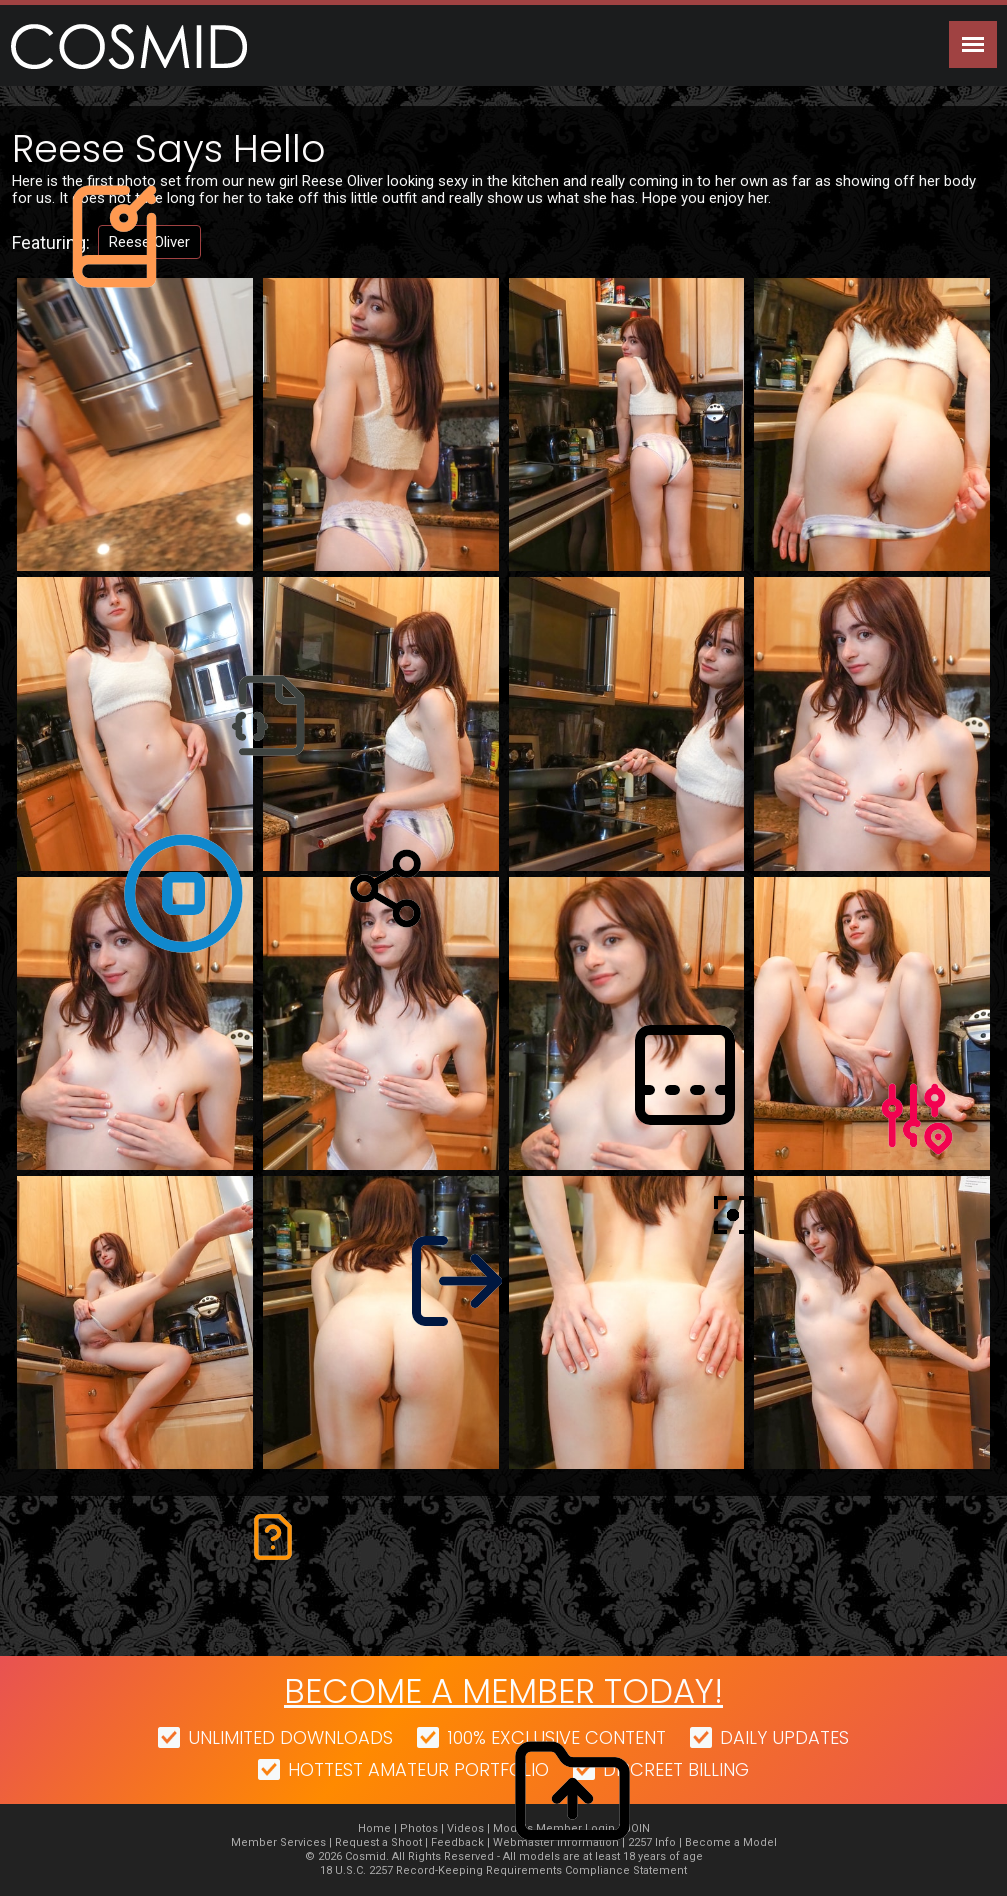  I want to click on access encrypted or password-protected documents, so click(114, 236).